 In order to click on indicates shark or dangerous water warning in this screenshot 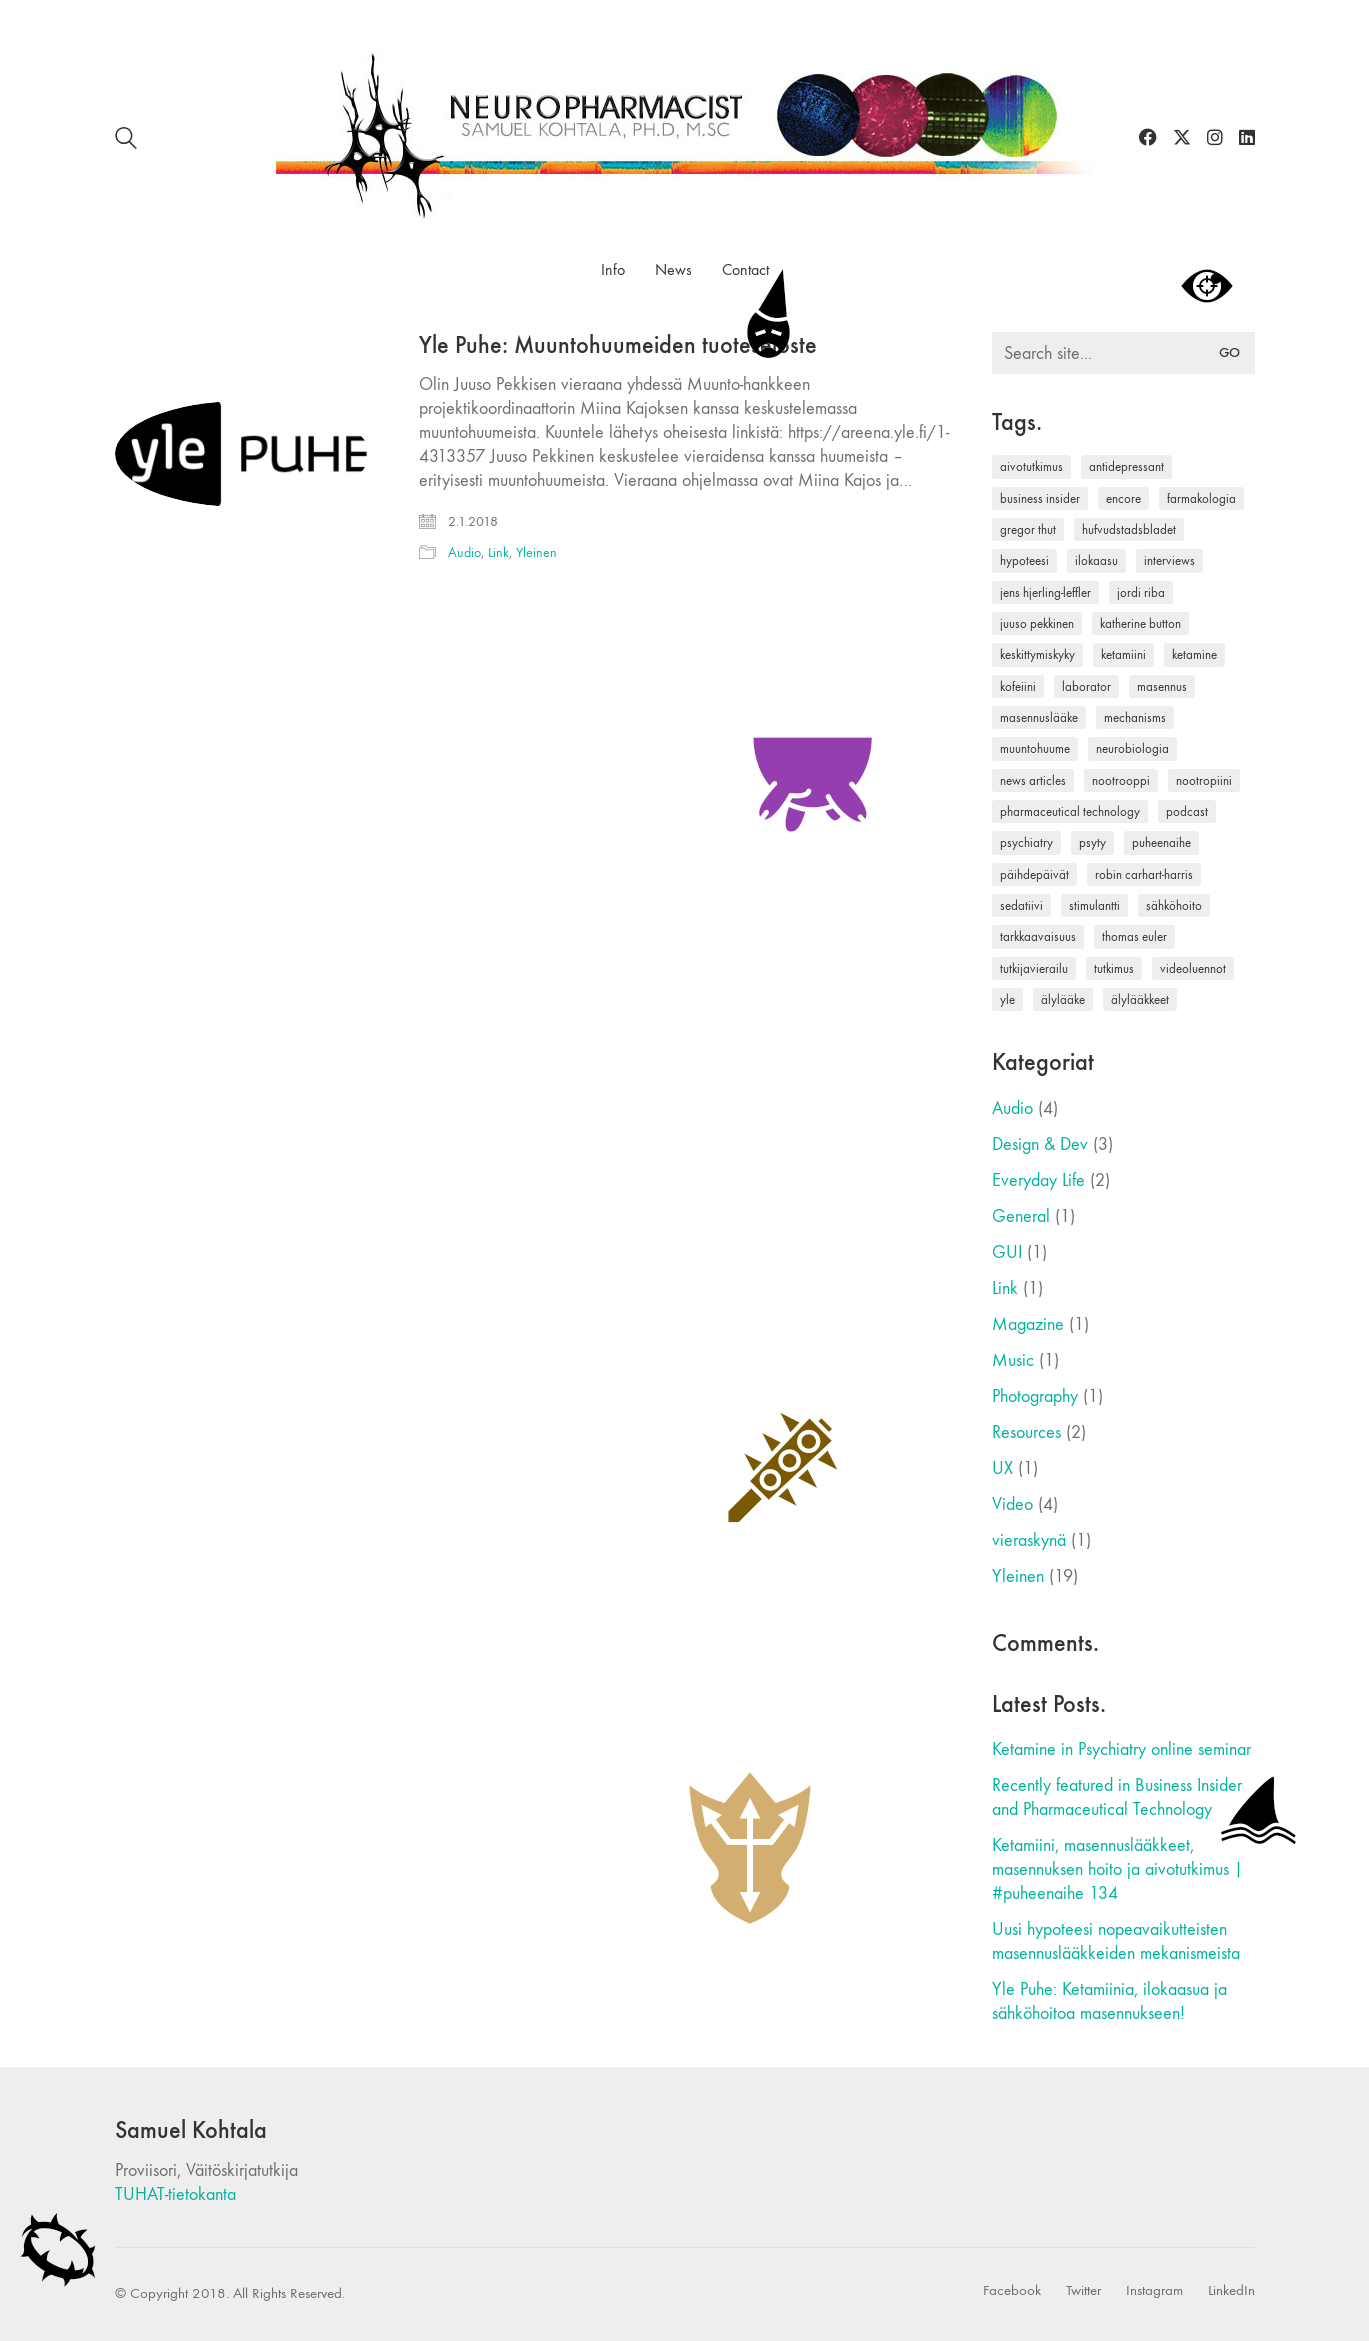, I will do `click(1258, 1810)`.